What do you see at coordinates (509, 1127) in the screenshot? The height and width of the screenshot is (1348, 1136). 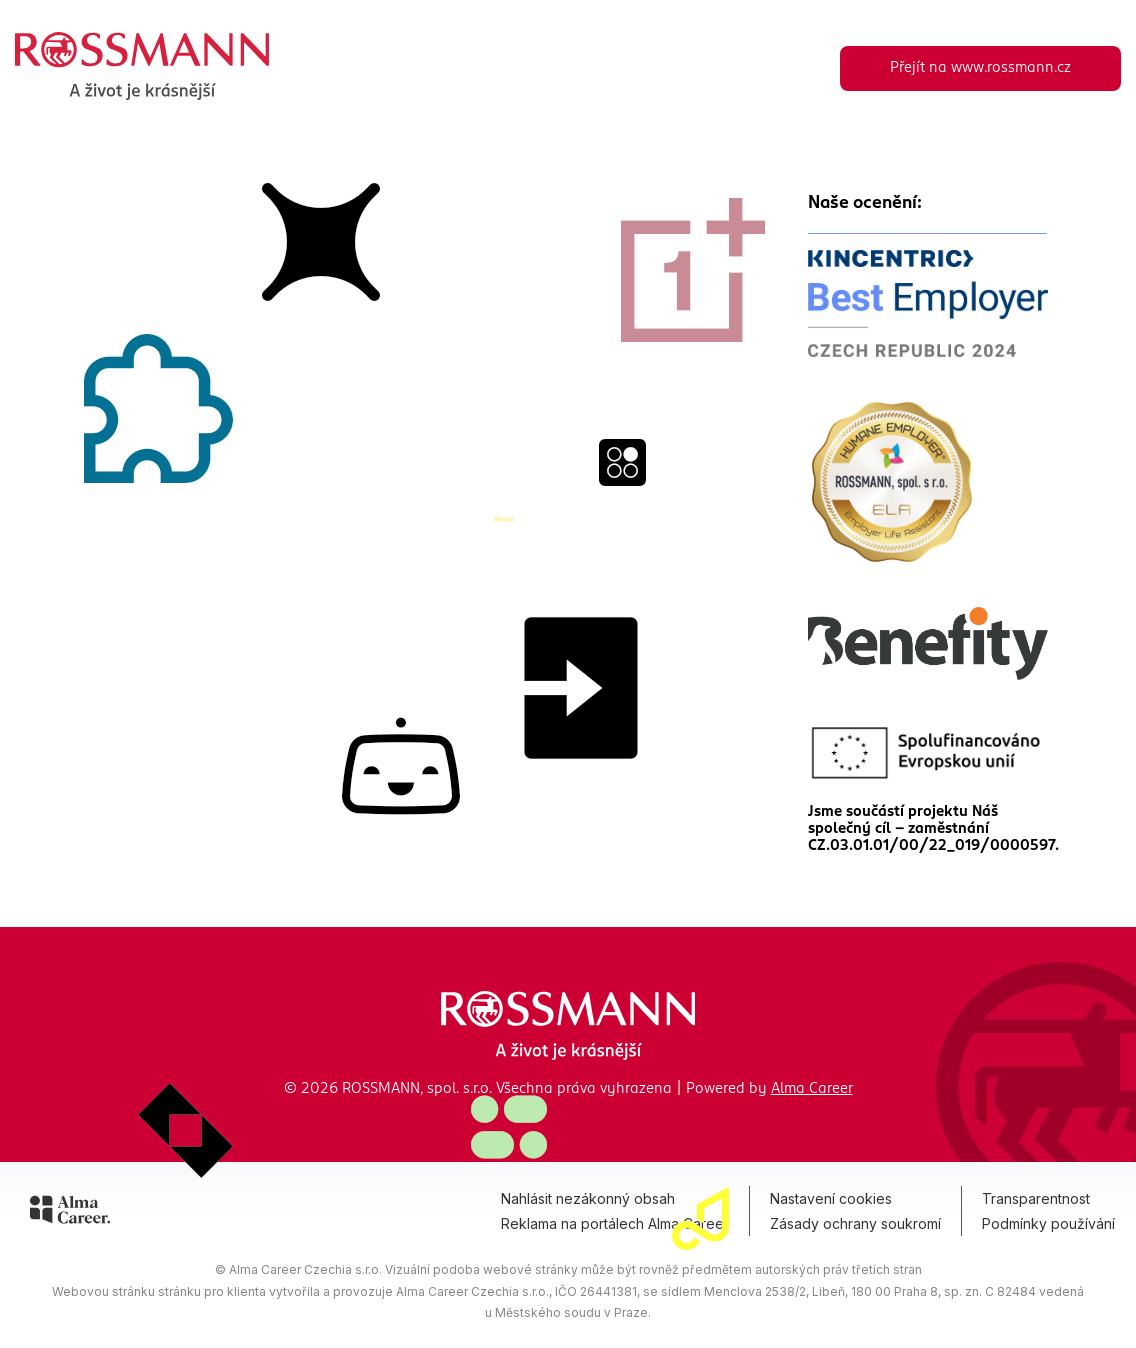 I see `fonoma app or service logo` at bounding box center [509, 1127].